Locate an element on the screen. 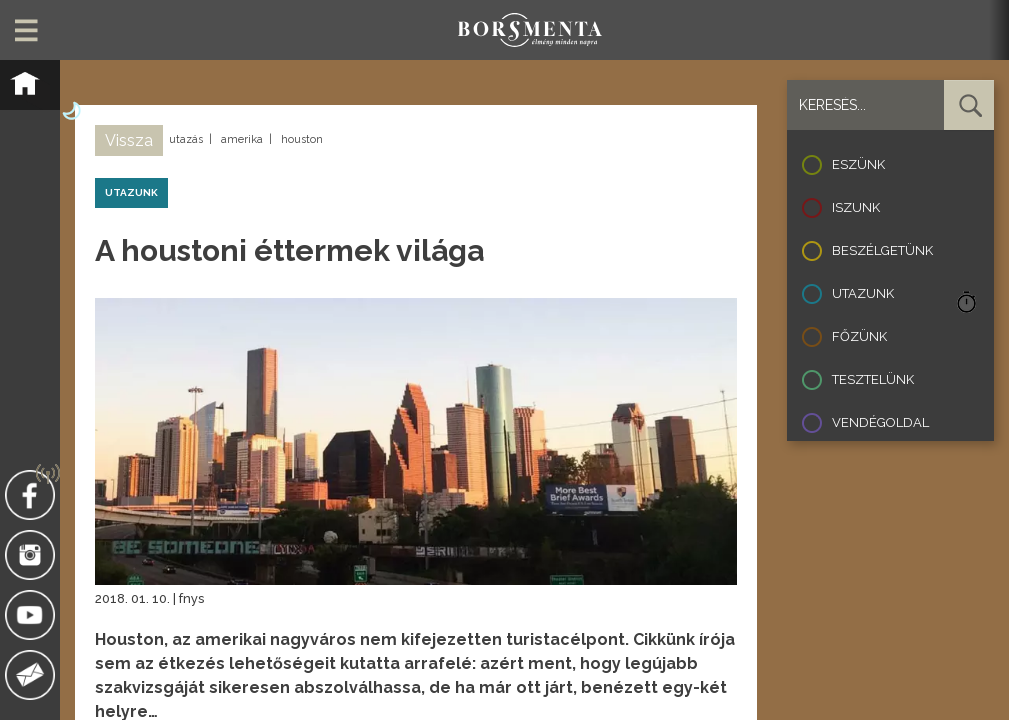 Image resolution: width=1009 pixels, height=720 pixels. switch to dark mode is located at coordinates (71, 110).